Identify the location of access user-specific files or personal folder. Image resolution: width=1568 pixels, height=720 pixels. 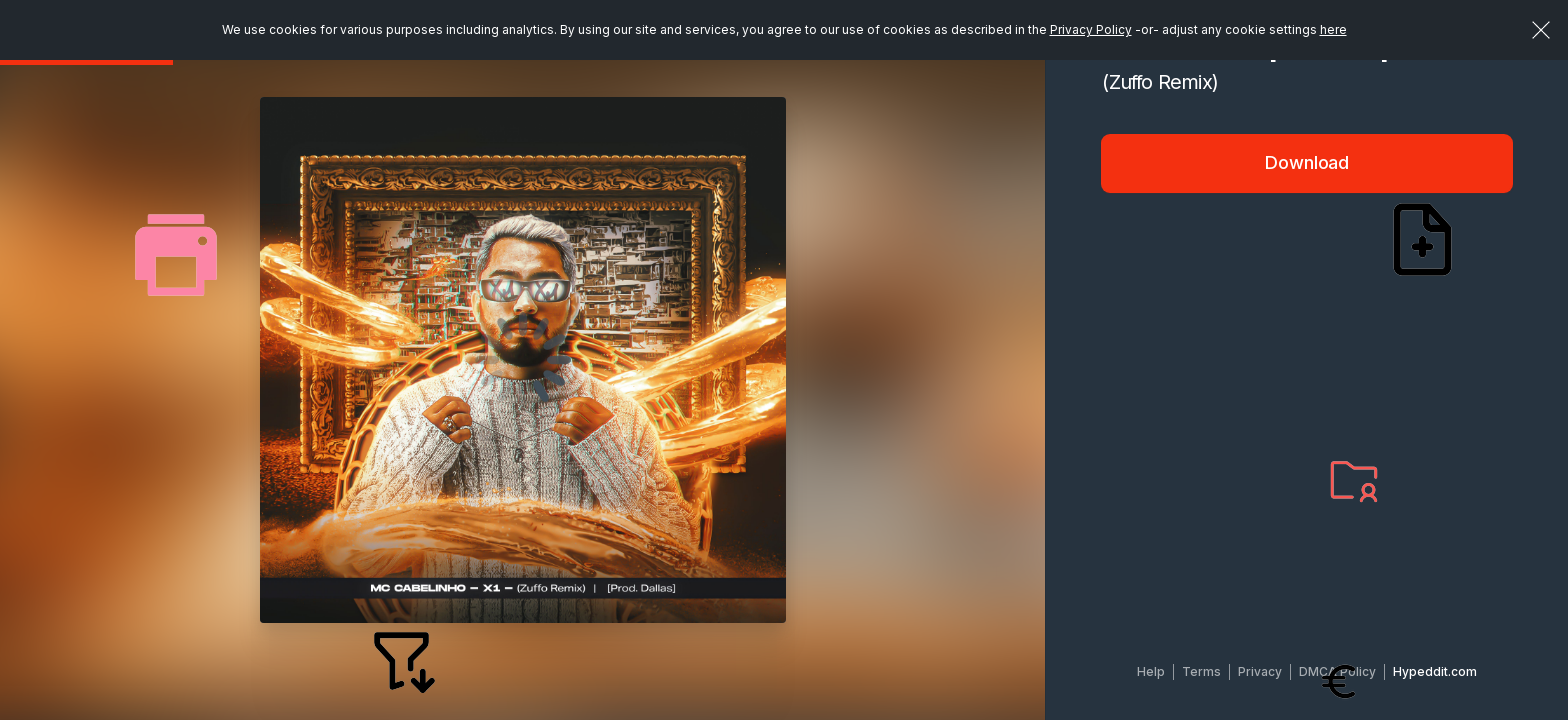
(1354, 479).